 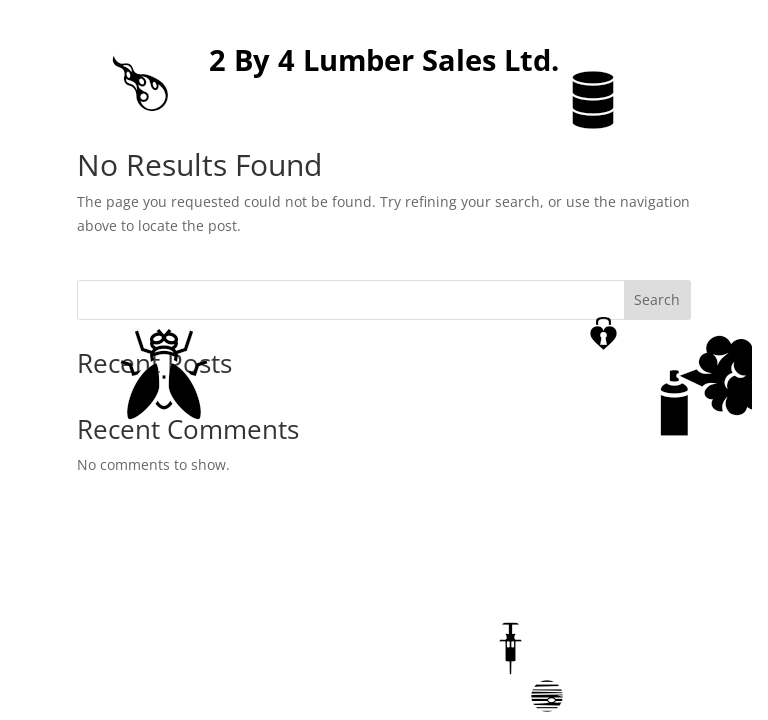 What do you see at coordinates (164, 374) in the screenshot?
I see `indicates a bug or pest-related feature in a game` at bounding box center [164, 374].